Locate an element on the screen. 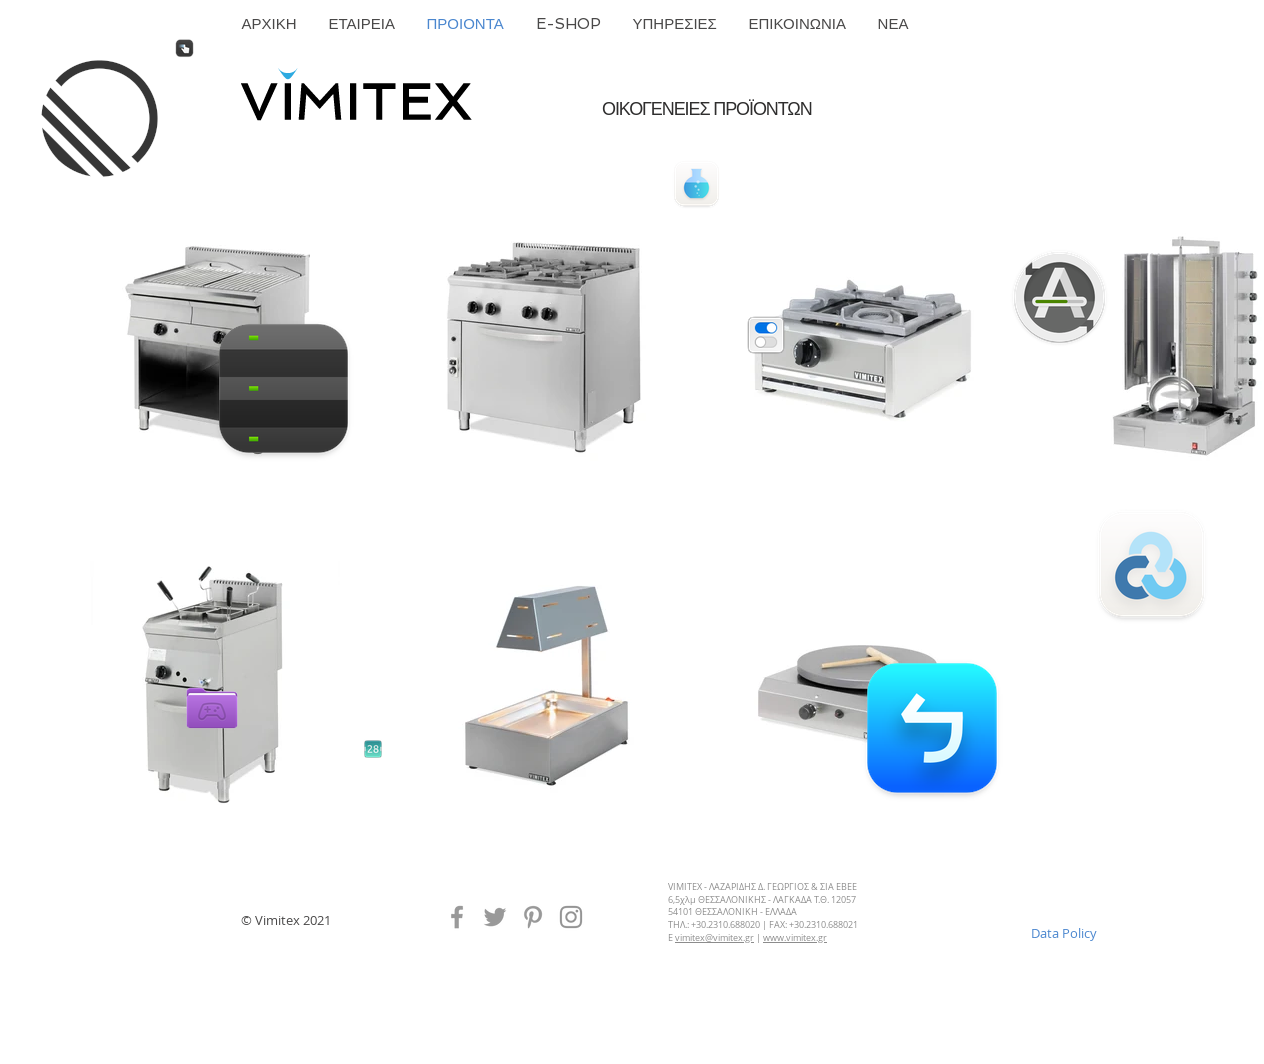  open ibus bopomofo input method app is located at coordinates (932, 728).